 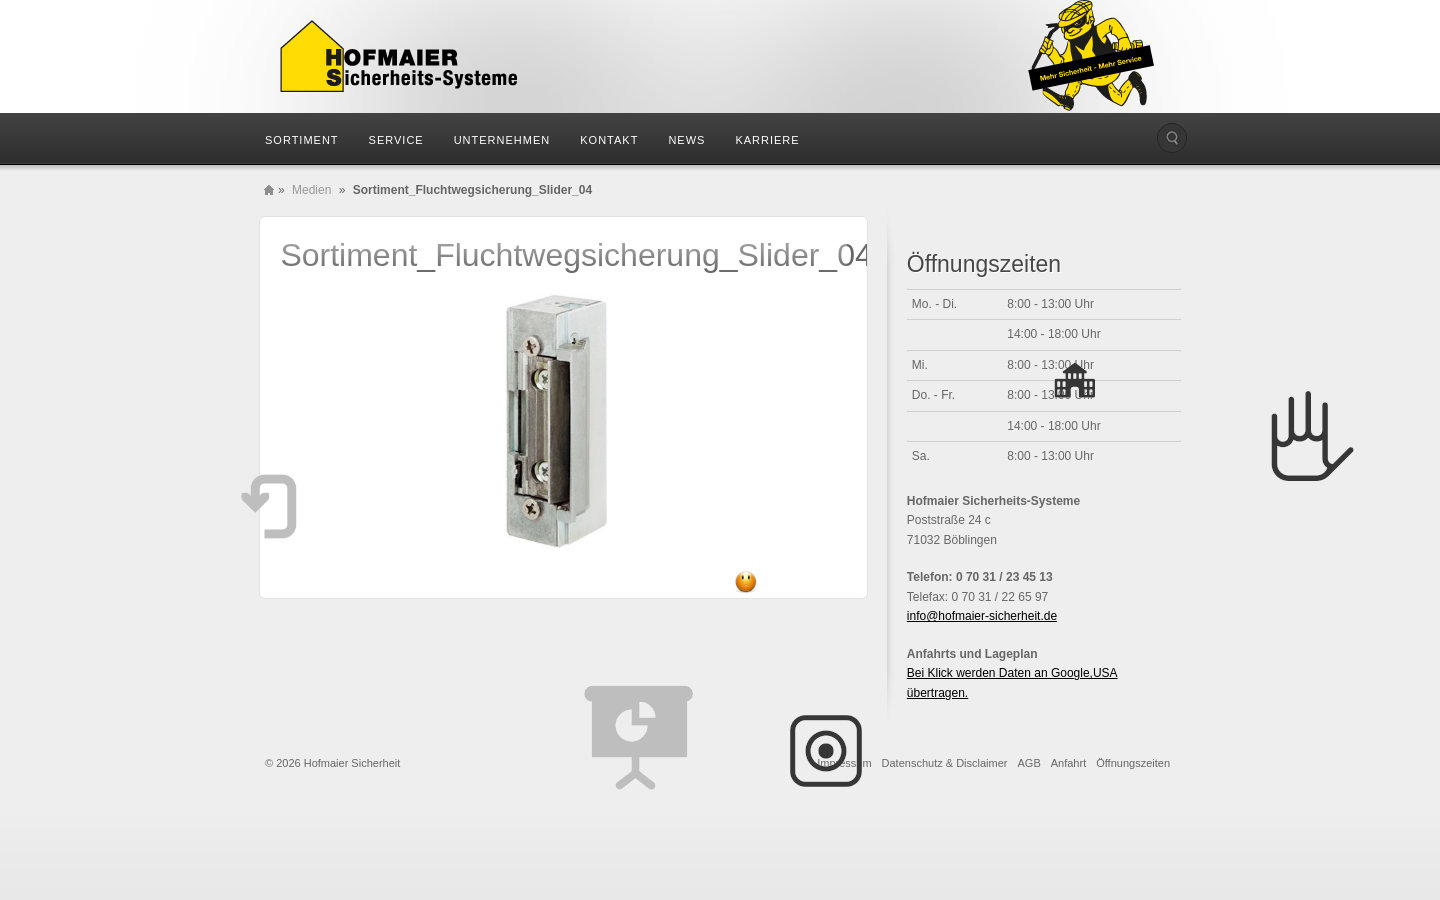 I want to click on wrap text or content to the next line, so click(x=273, y=506).